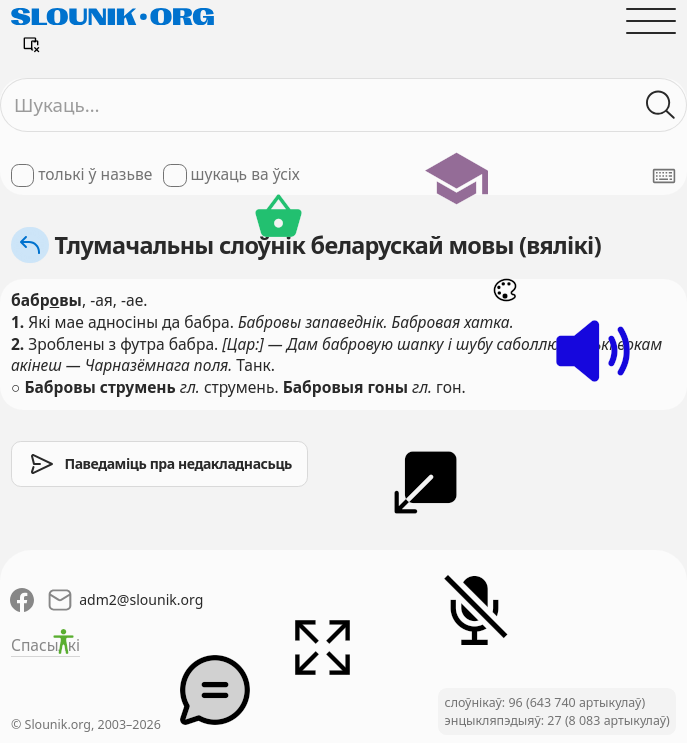 Image resolution: width=687 pixels, height=743 pixels. I want to click on view your shopping basket, so click(278, 216).